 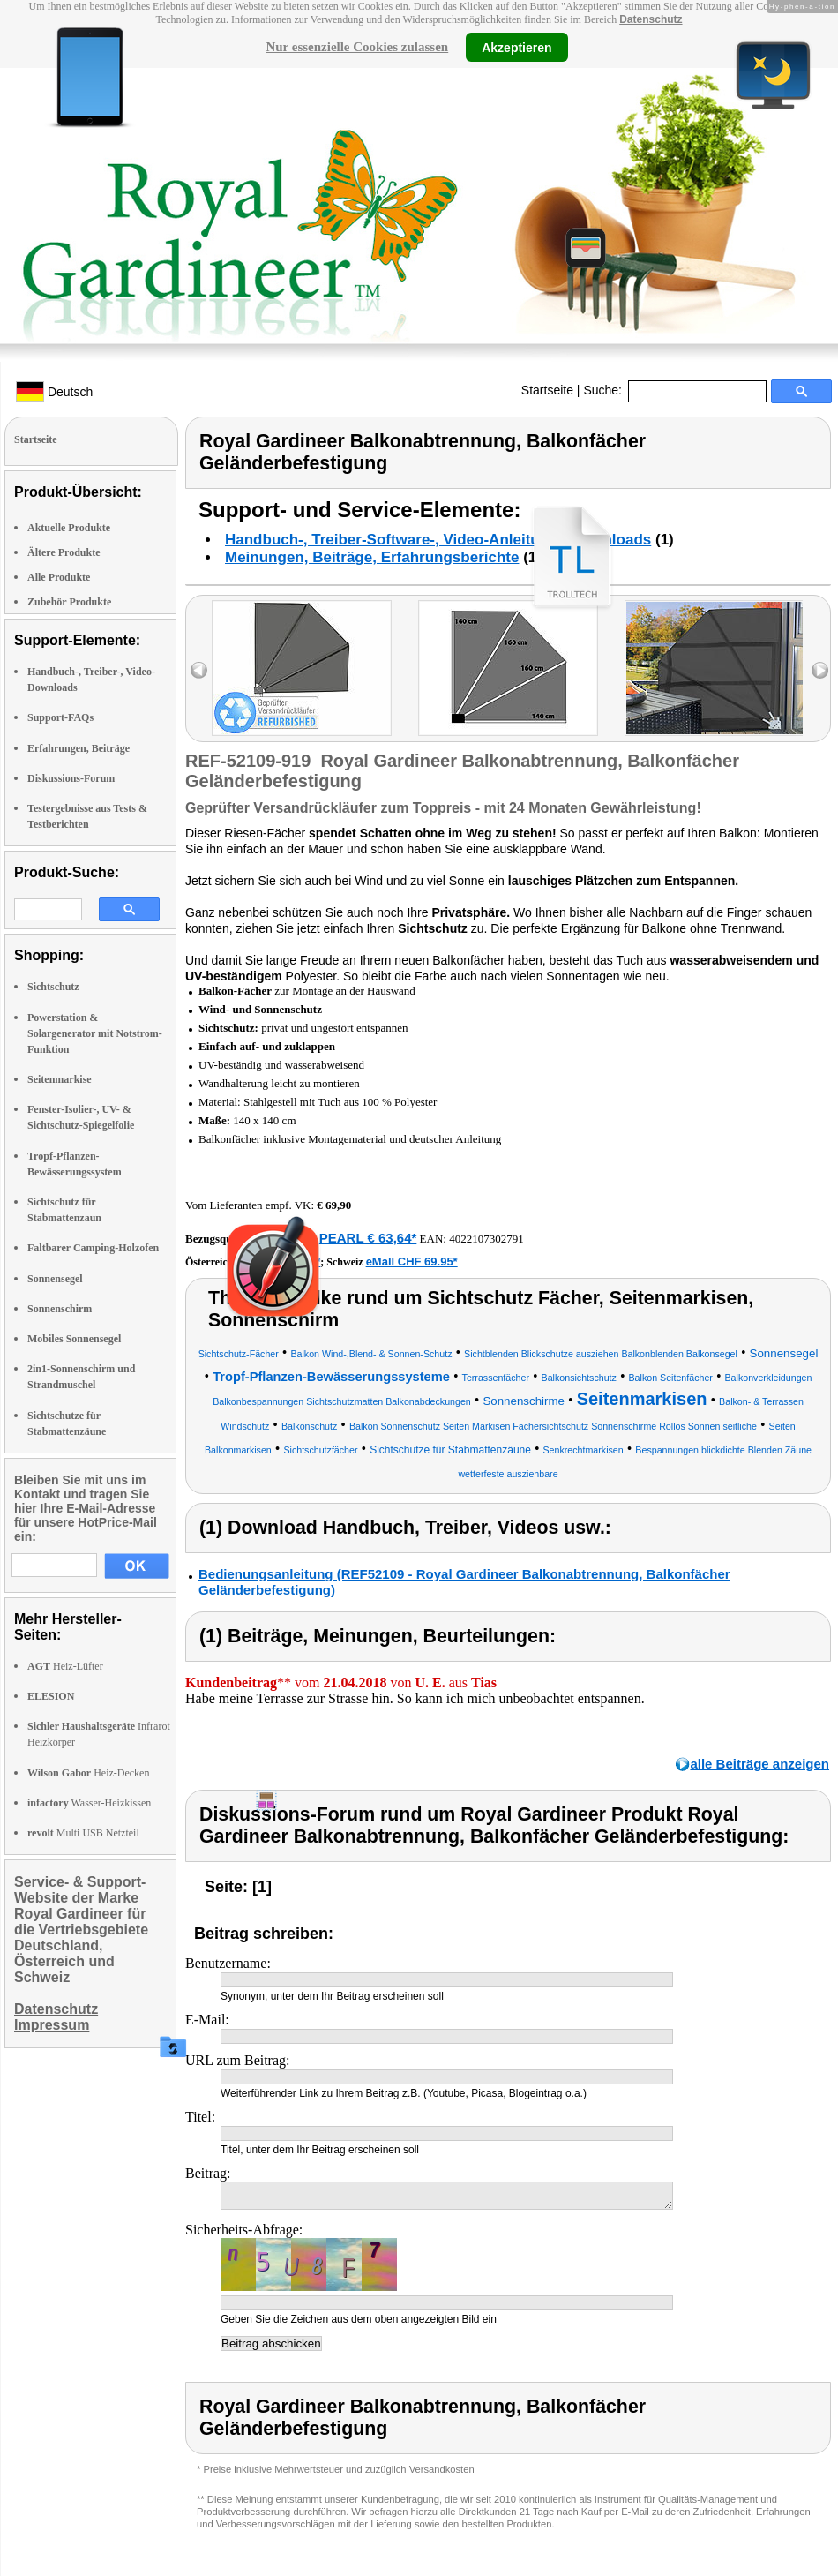 What do you see at coordinates (586, 248) in the screenshot?
I see `access wallet and payment settings` at bounding box center [586, 248].